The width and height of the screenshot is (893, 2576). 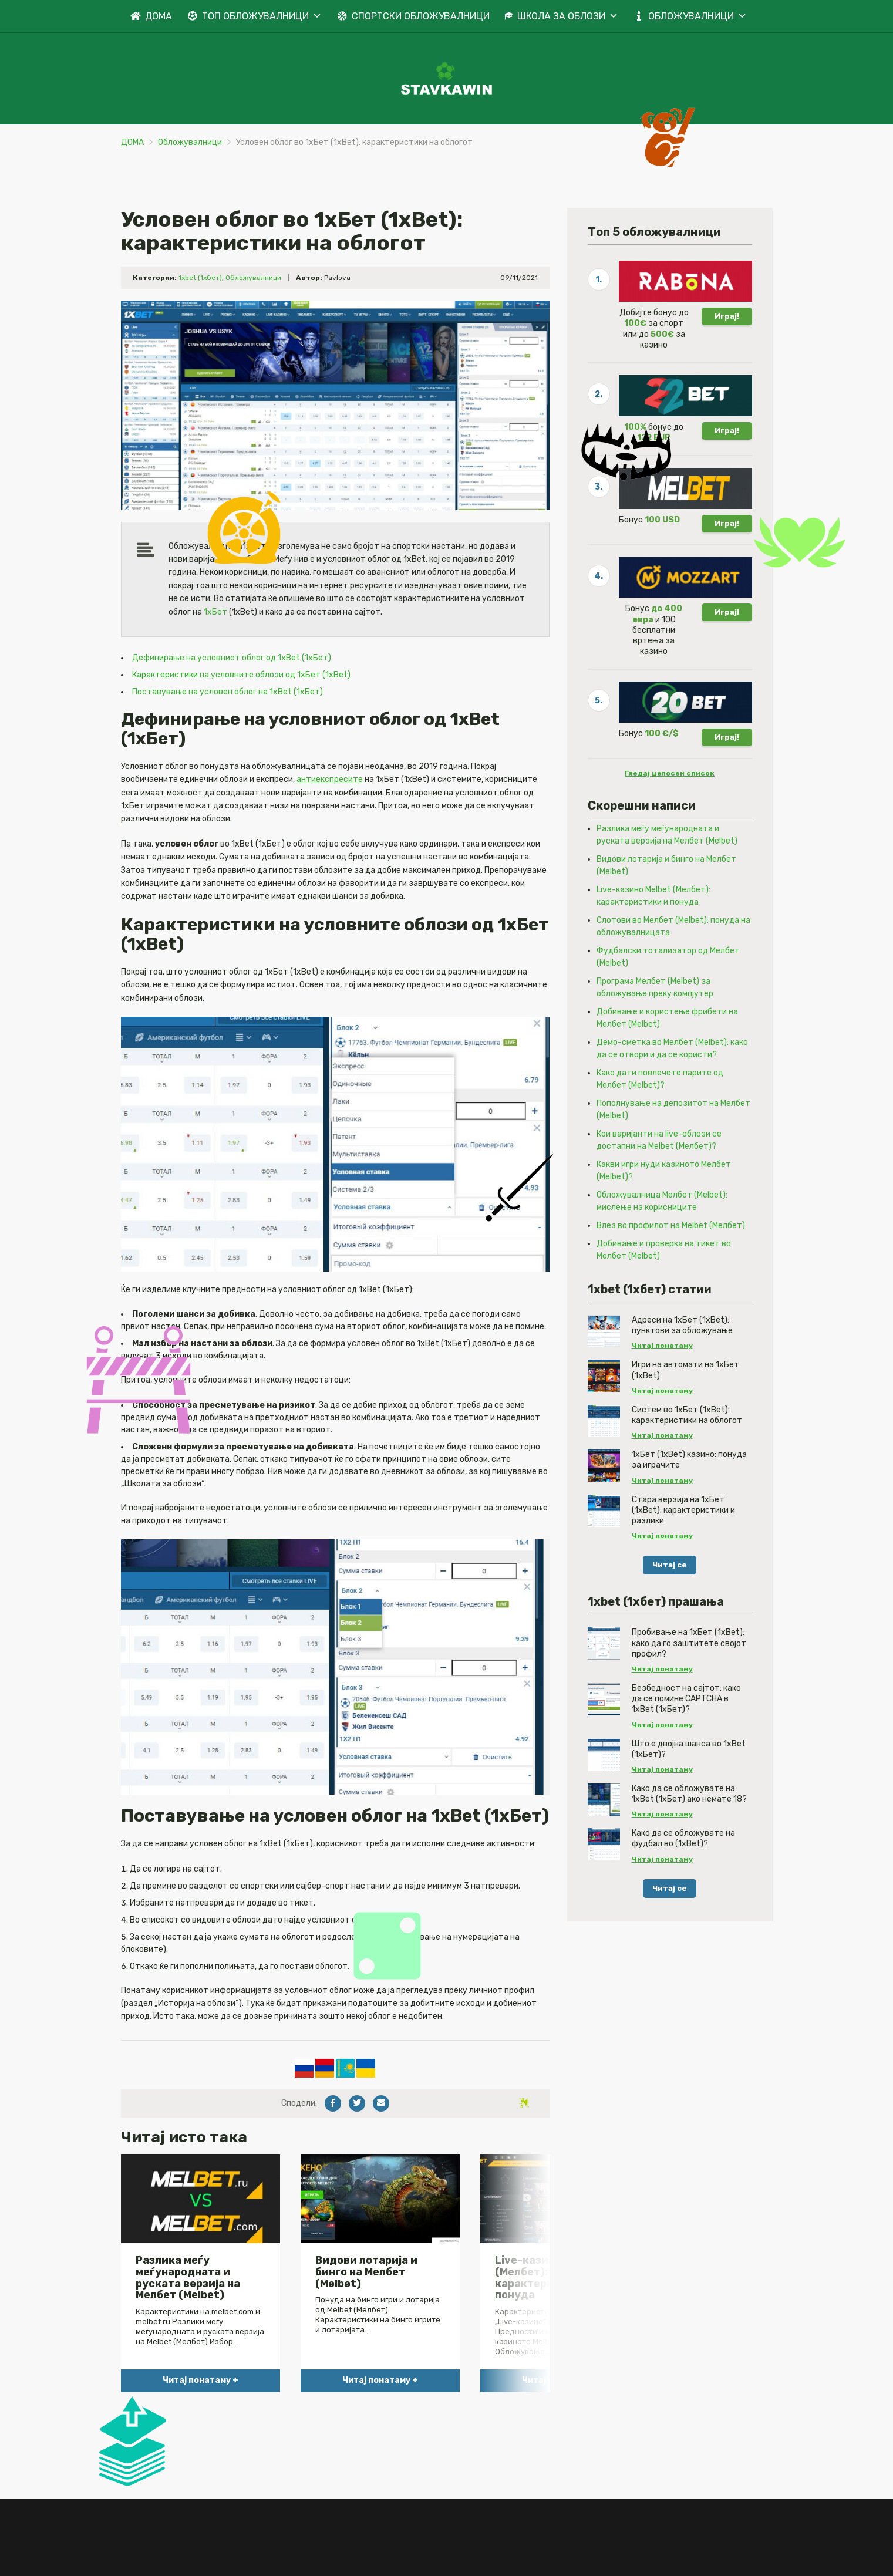 I want to click on roll the dice or randomize, so click(x=387, y=1946).